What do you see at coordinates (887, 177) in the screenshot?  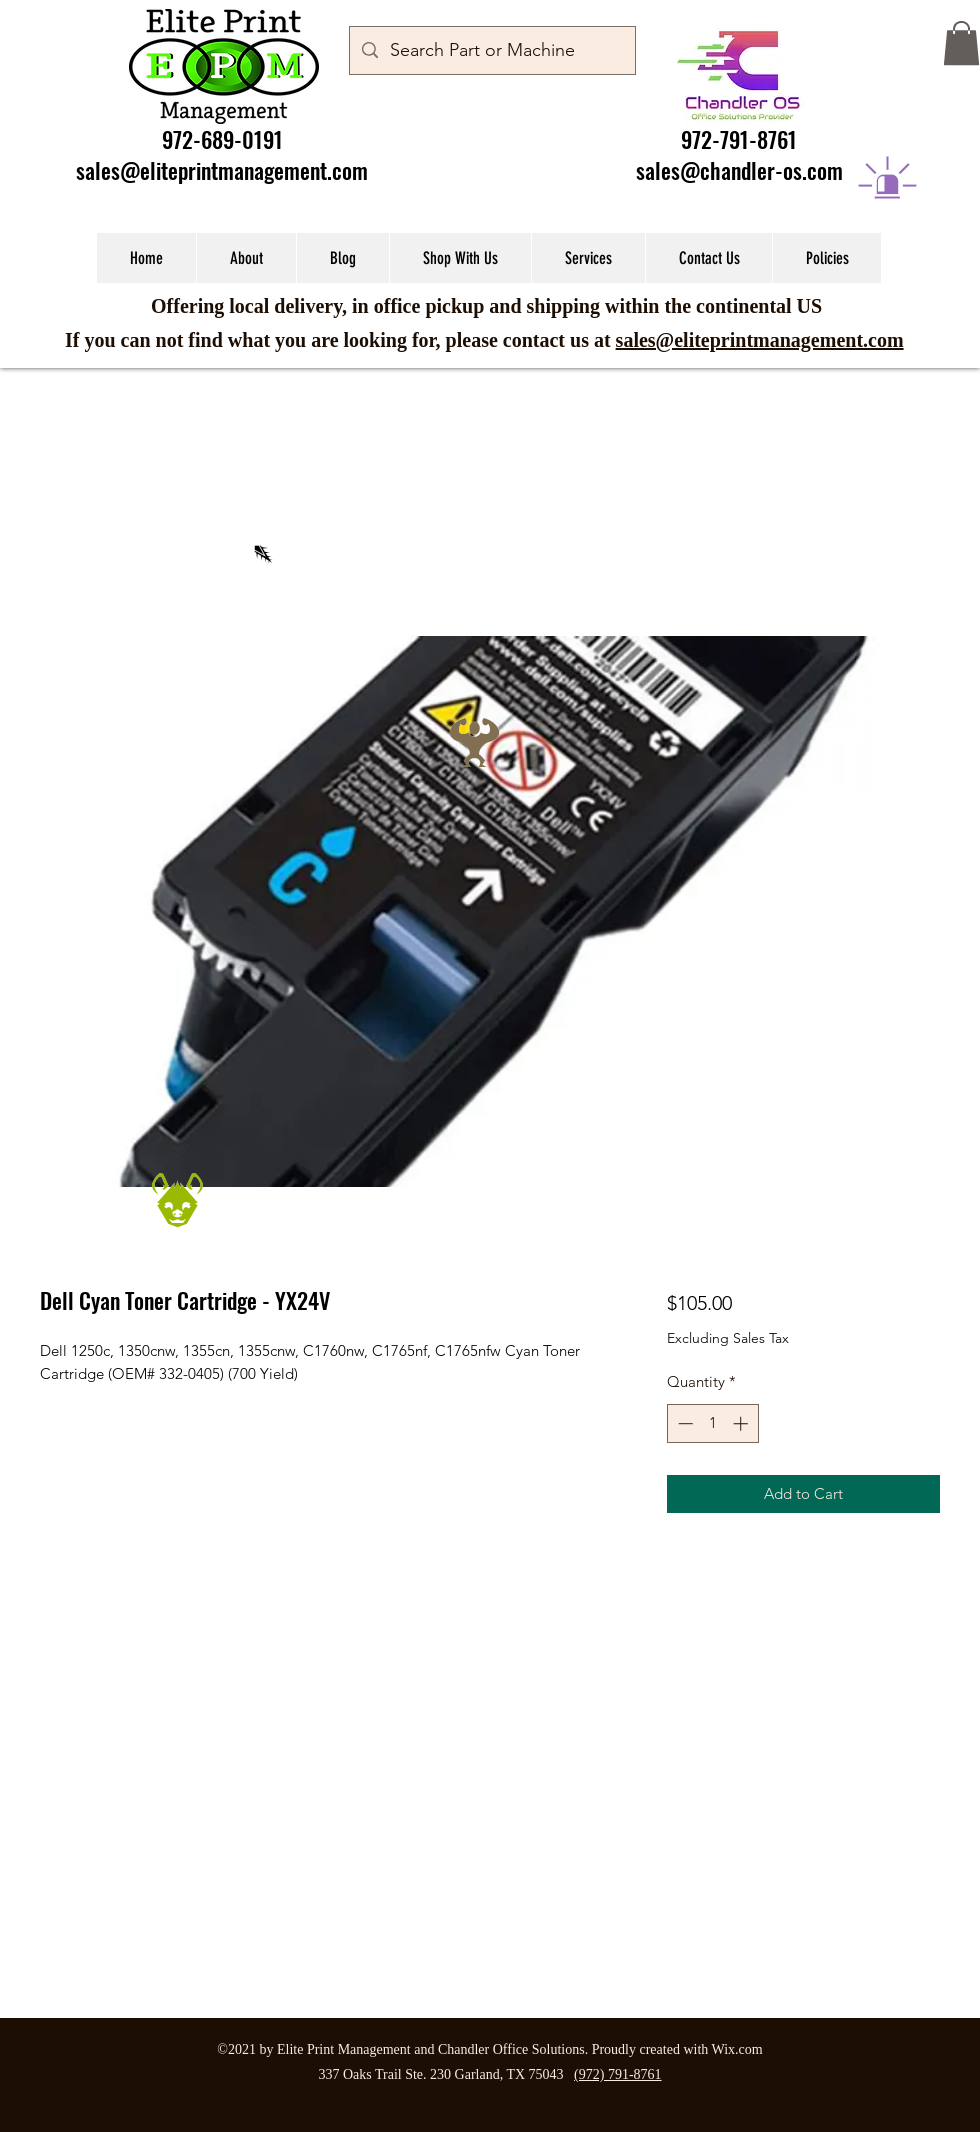 I see `indicates an active alert or emergency notification` at bounding box center [887, 177].